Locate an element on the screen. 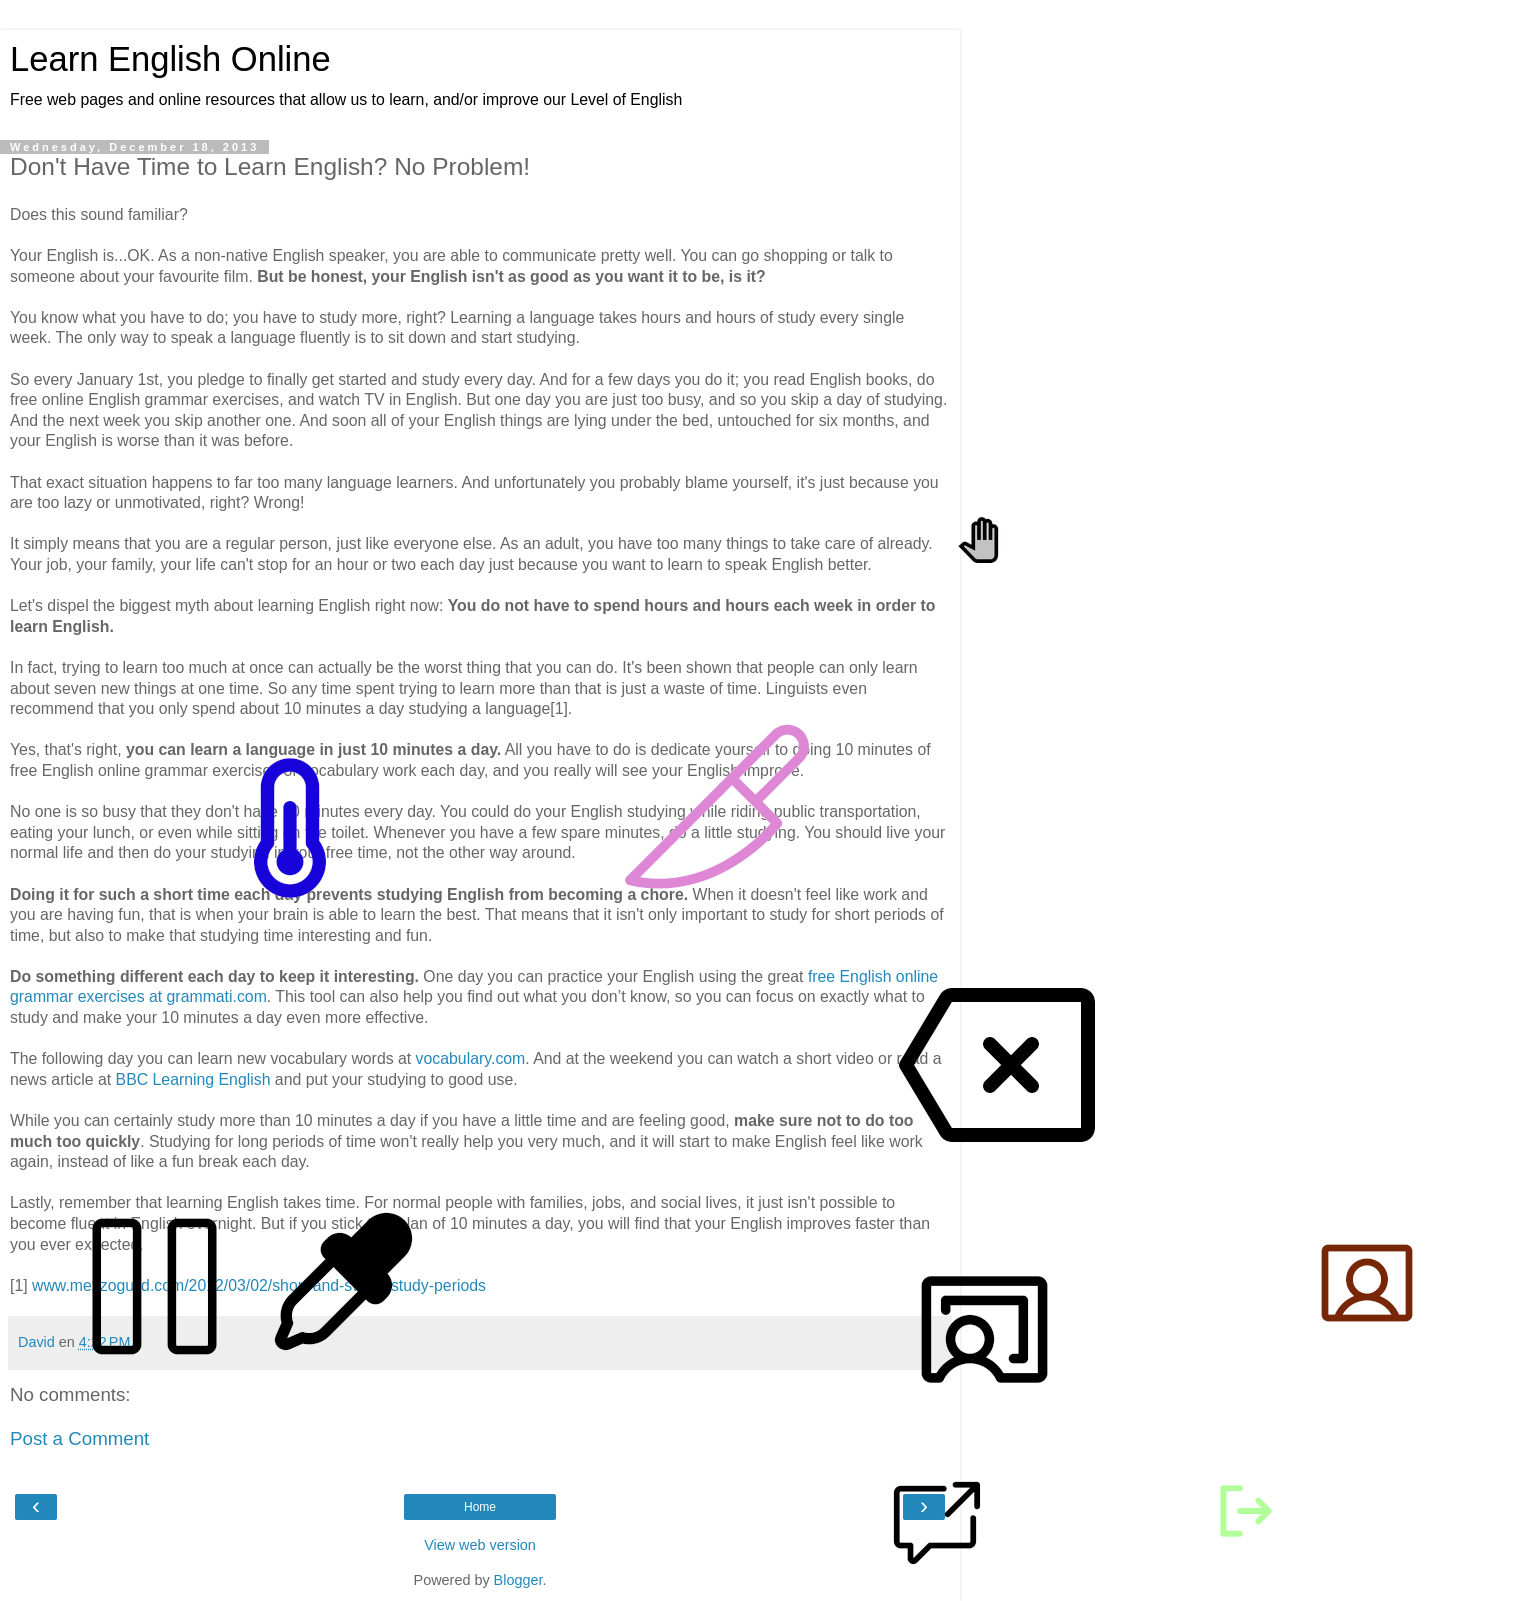 The image size is (1518, 1601). view current temperature reading is located at coordinates (290, 828).